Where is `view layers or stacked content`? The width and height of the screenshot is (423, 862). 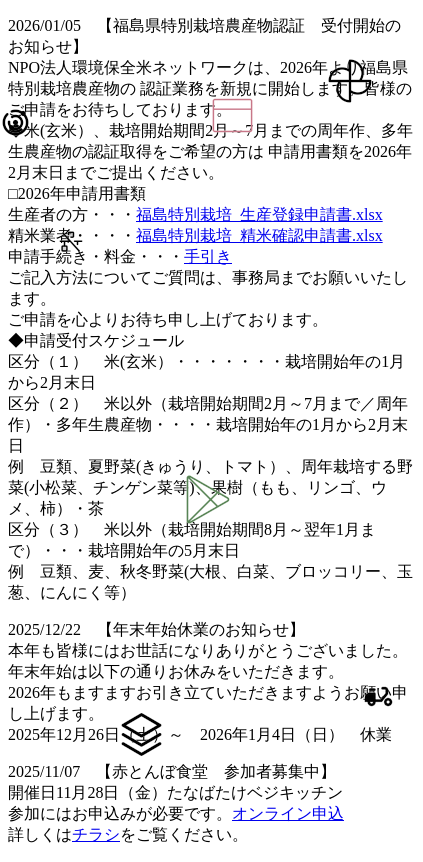 view layers or stacked content is located at coordinates (141, 734).